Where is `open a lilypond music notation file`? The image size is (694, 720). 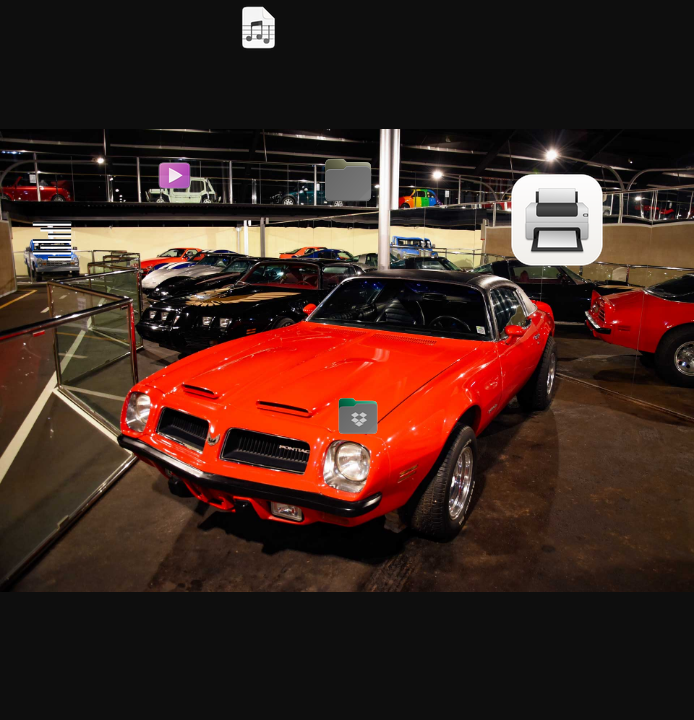
open a lilypond music notation file is located at coordinates (258, 27).